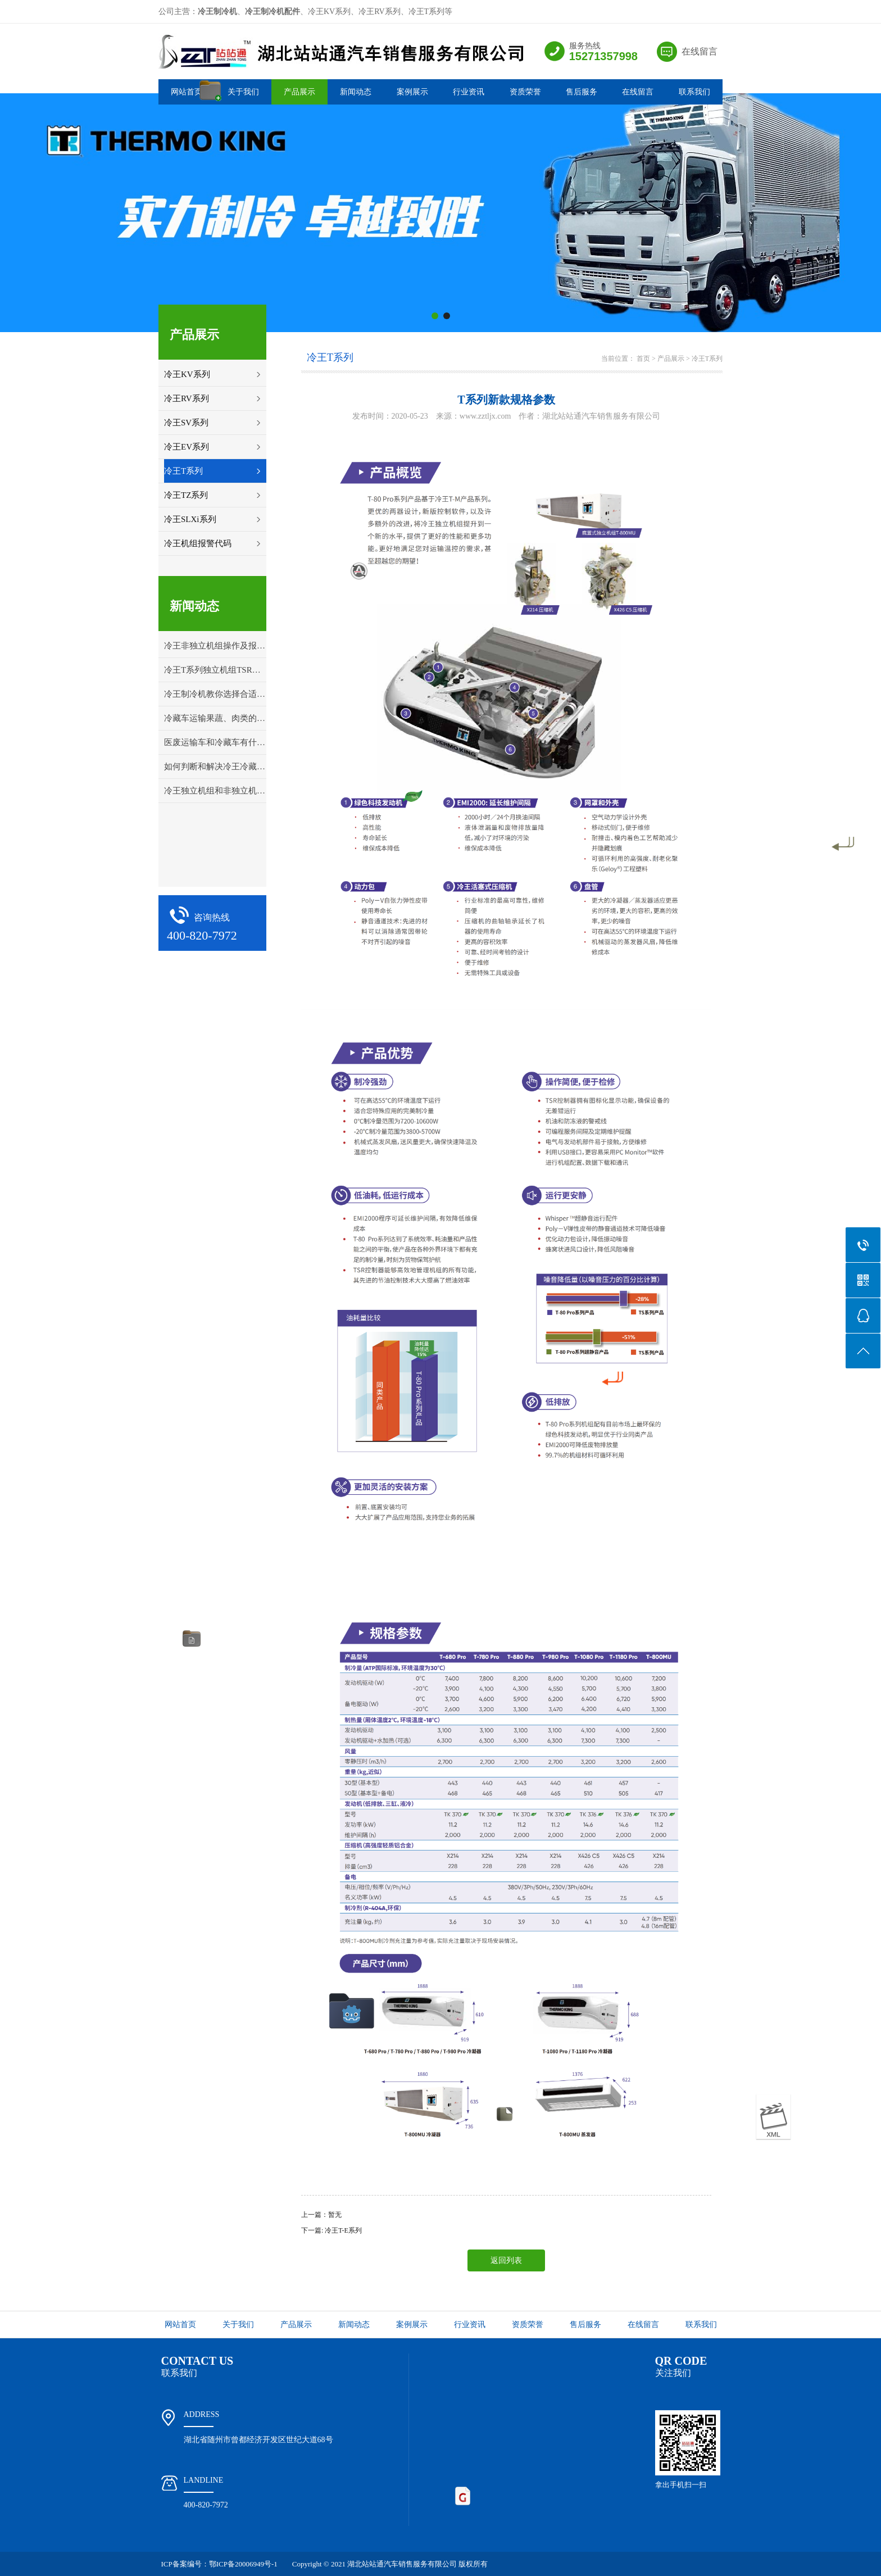  I want to click on xml file associated with iMovie project, so click(773, 2116).